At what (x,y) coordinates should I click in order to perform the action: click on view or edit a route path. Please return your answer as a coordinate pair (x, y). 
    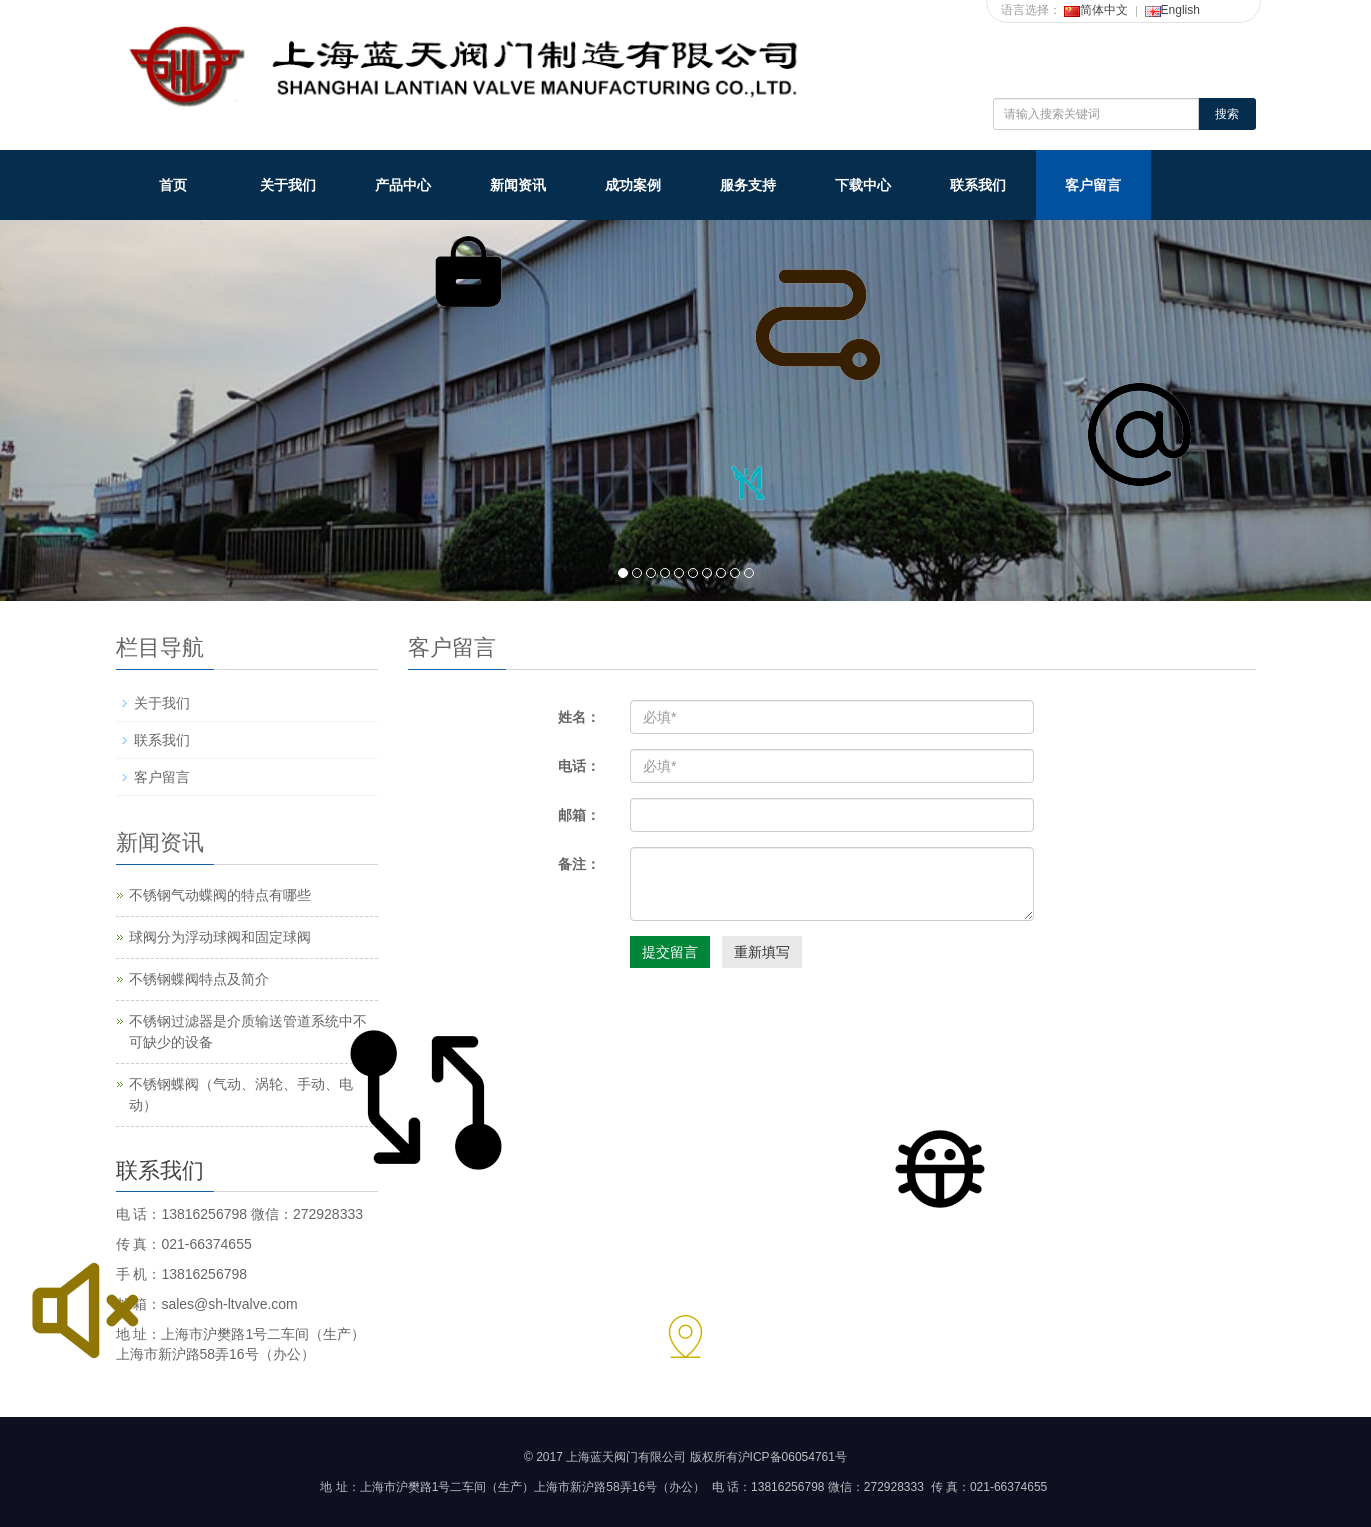
    Looking at the image, I should click on (818, 318).